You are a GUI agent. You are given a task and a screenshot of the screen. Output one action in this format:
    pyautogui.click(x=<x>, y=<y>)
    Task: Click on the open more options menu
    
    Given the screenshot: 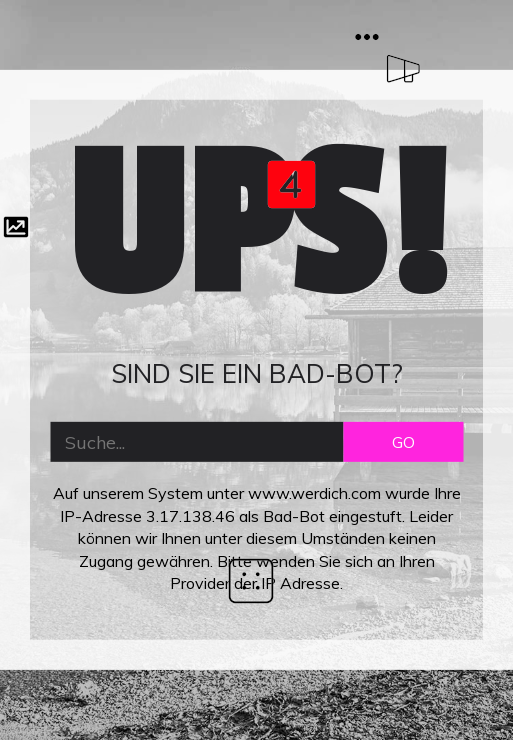 What is the action you would take?
    pyautogui.click(x=367, y=37)
    